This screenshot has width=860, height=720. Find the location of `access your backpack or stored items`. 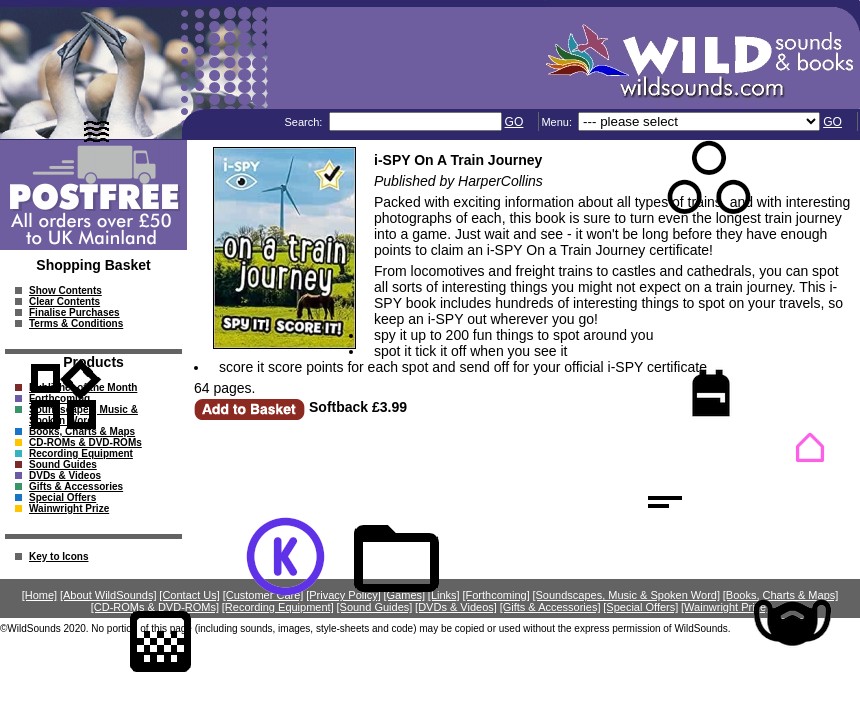

access your backpack or stored items is located at coordinates (711, 393).